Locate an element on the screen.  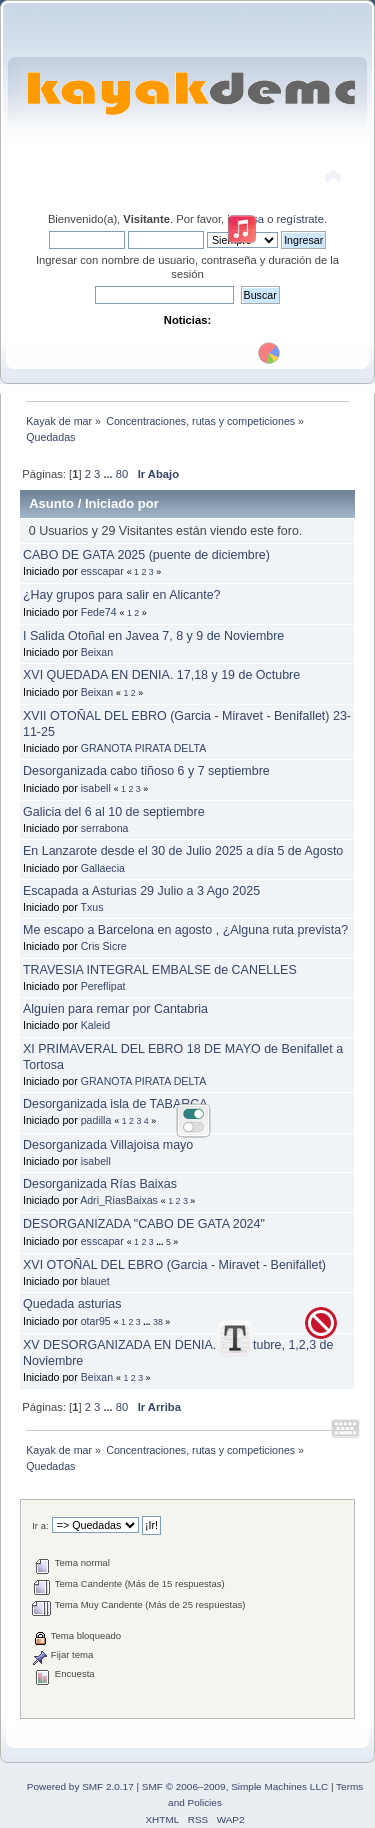
open gnome tweaks to customize system settings is located at coordinates (193, 1120).